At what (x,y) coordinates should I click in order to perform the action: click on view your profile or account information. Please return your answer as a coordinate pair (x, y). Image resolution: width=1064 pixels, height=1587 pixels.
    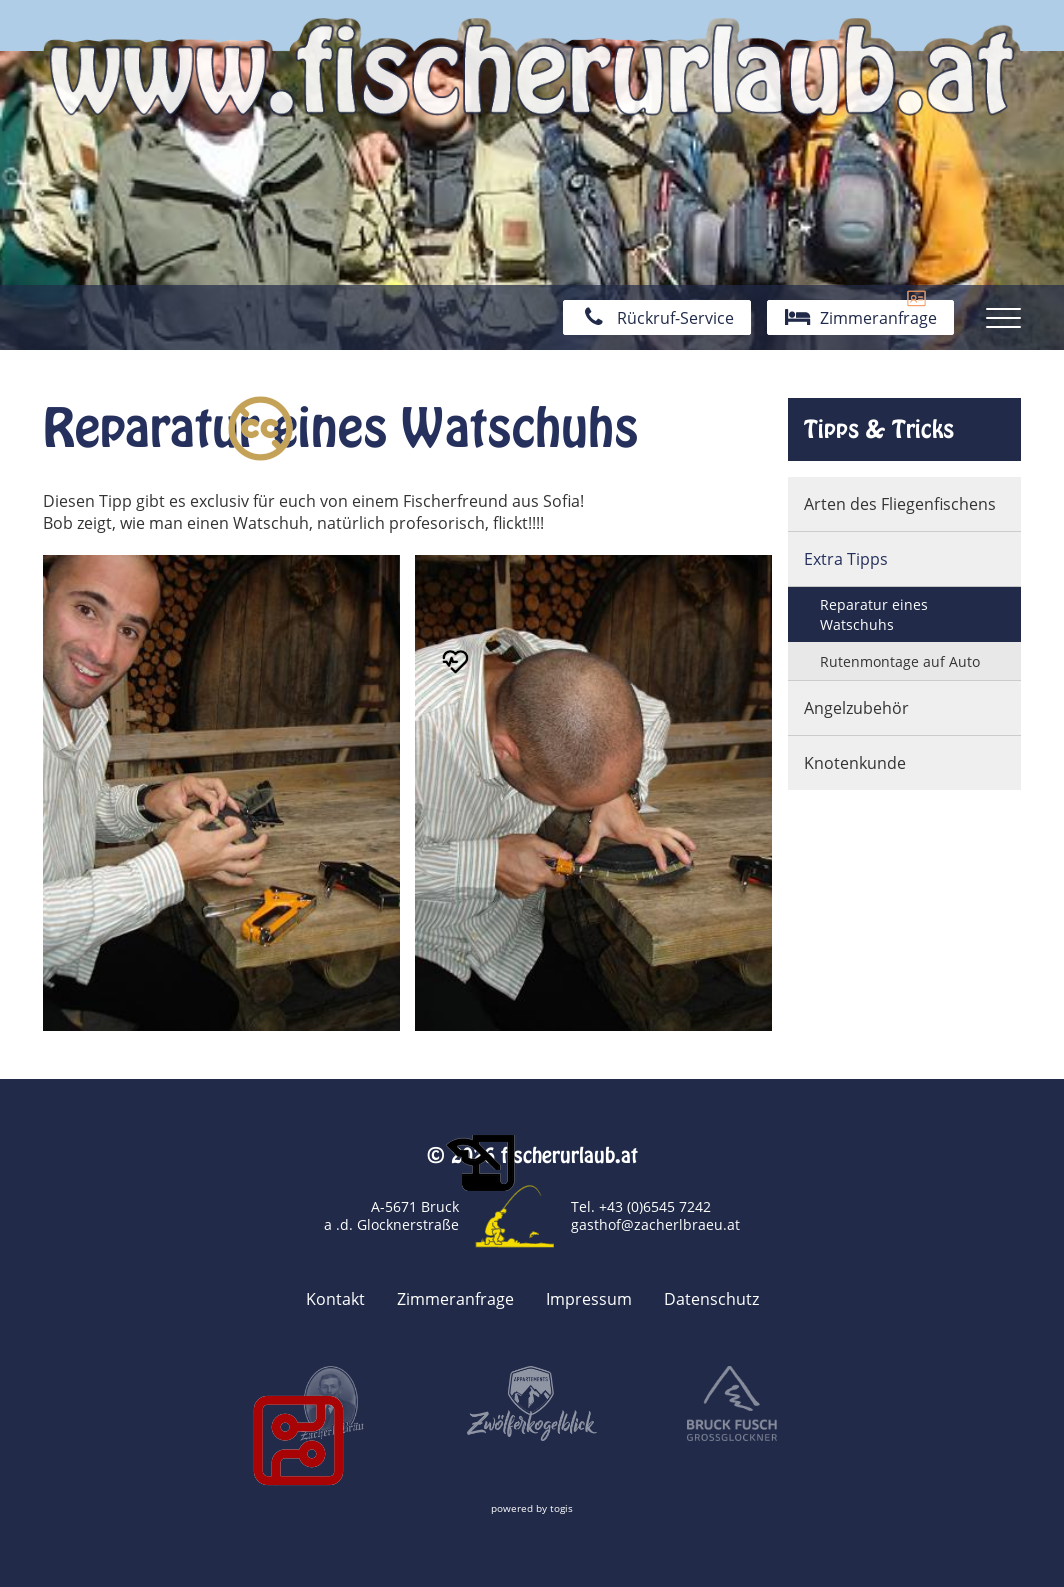
    Looking at the image, I should click on (916, 298).